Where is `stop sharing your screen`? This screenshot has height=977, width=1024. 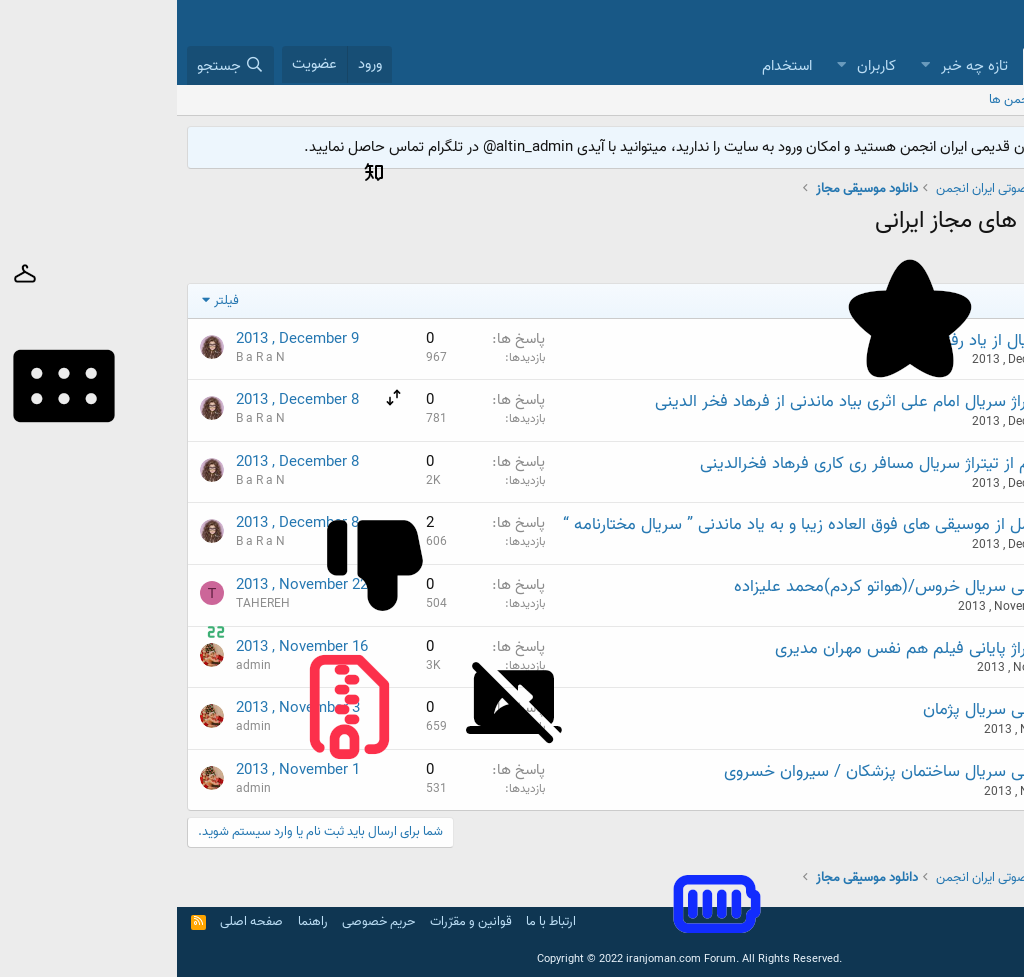 stop sharing your screen is located at coordinates (514, 702).